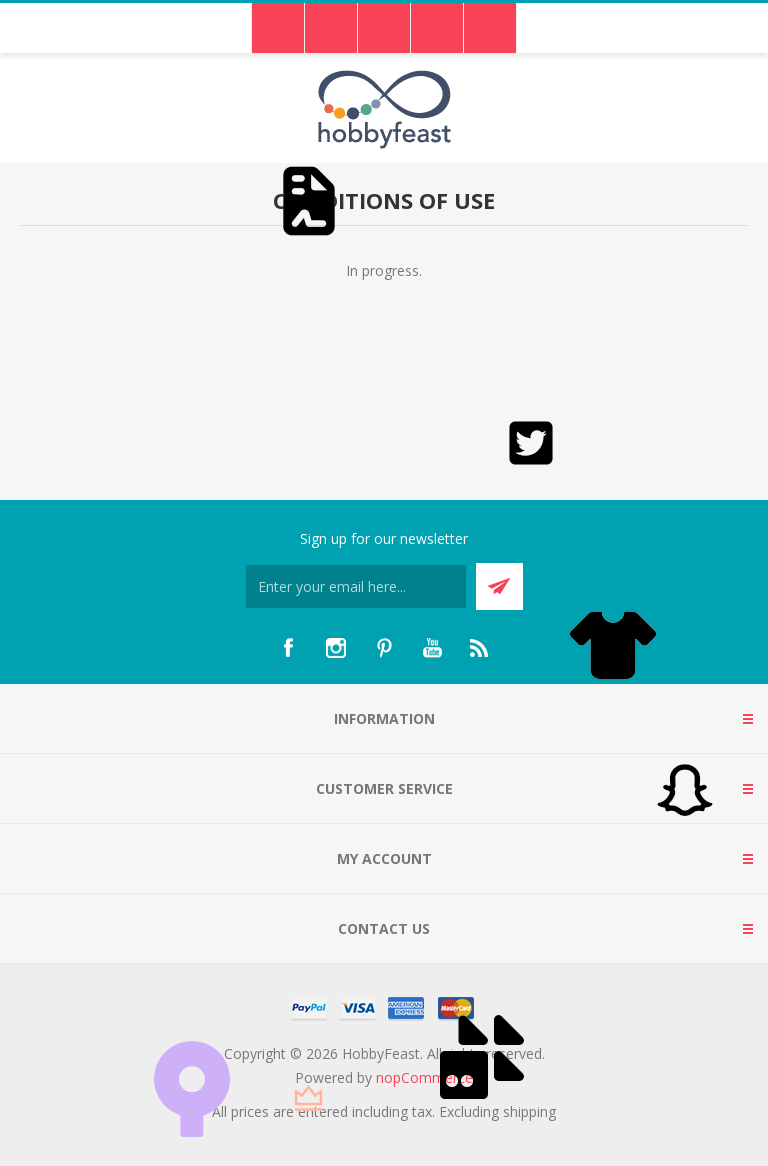 The height and width of the screenshot is (1166, 768). I want to click on open snapchat, so click(685, 789).